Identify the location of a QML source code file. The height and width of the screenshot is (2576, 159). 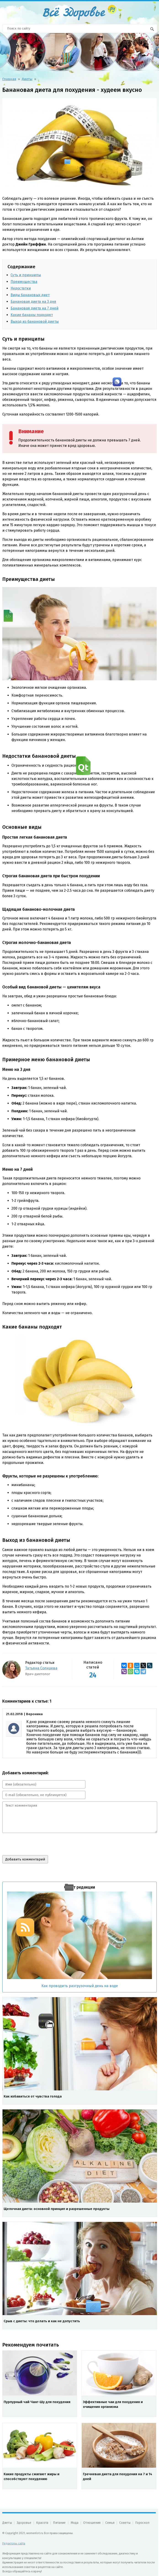
(83, 766).